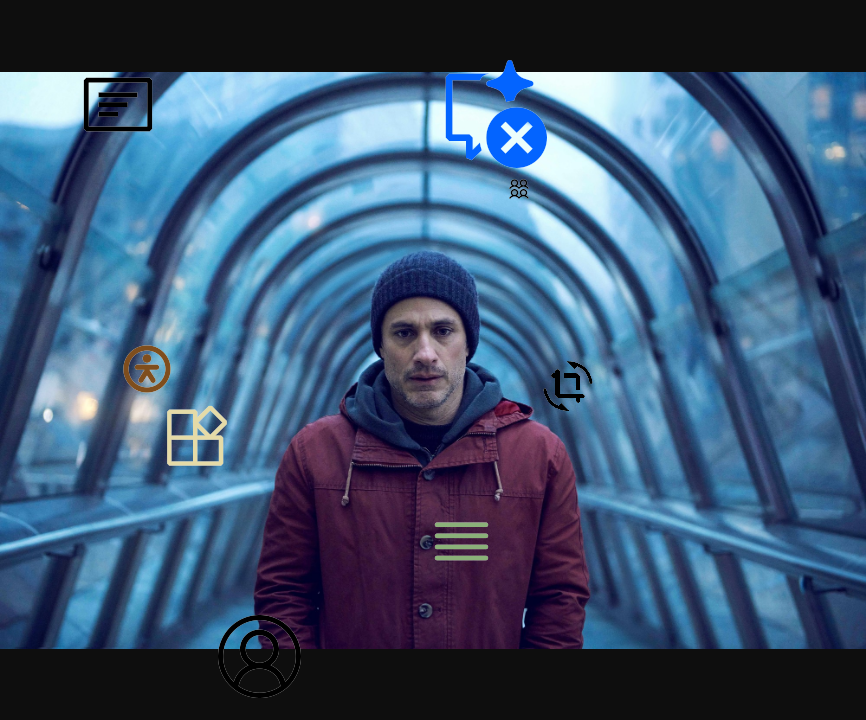  What do you see at coordinates (519, 189) in the screenshot?
I see `view all team members` at bounding box center [519, 189].